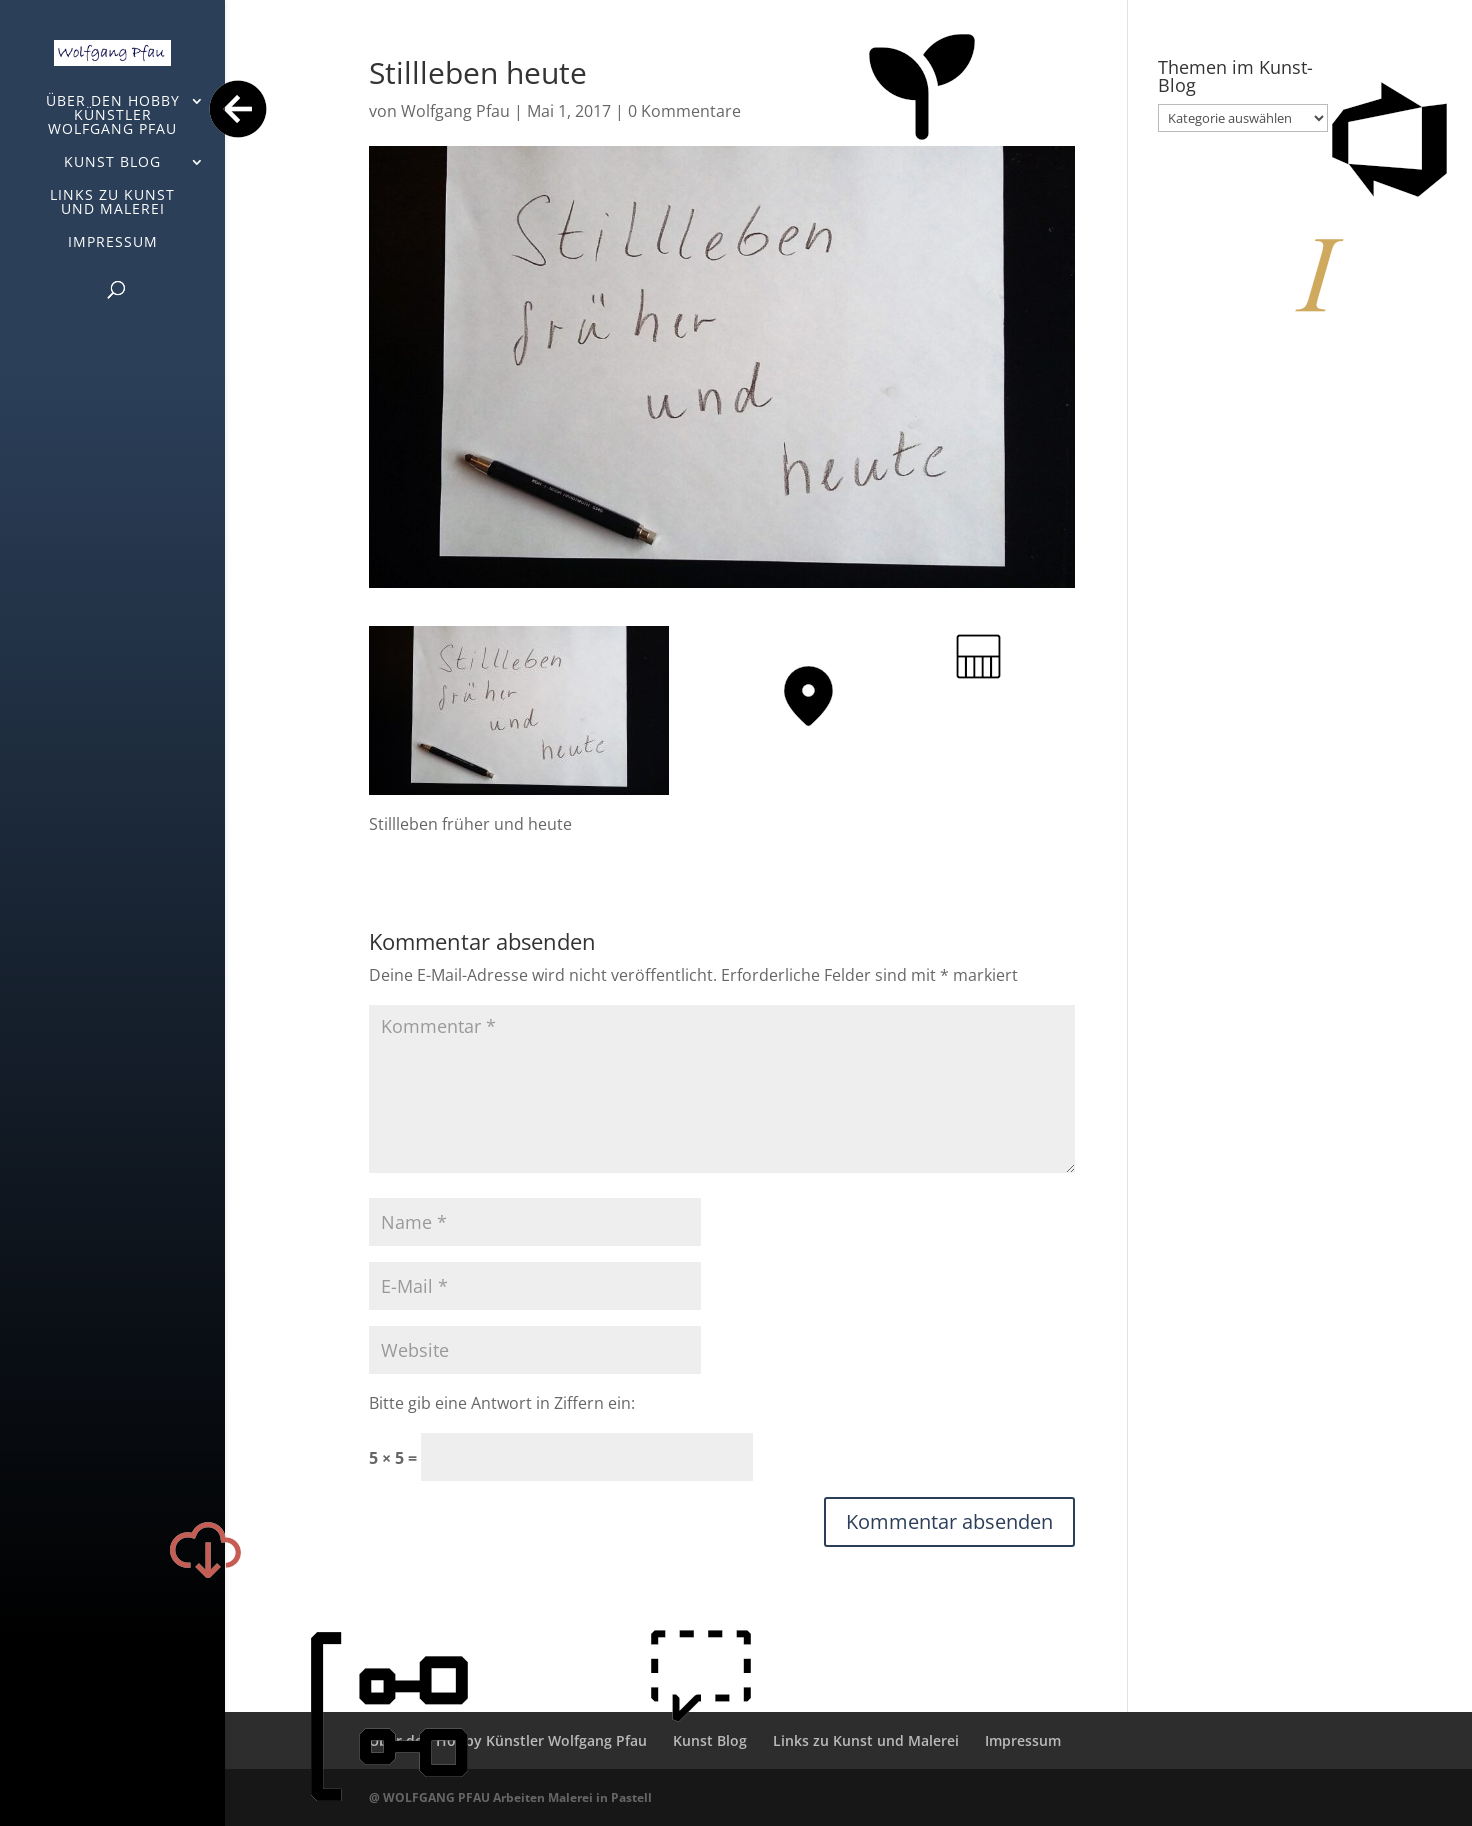  Describe the element at coordinates (978, 656) in the screenshot. I see `toggle bottom panel visibility` at that location.